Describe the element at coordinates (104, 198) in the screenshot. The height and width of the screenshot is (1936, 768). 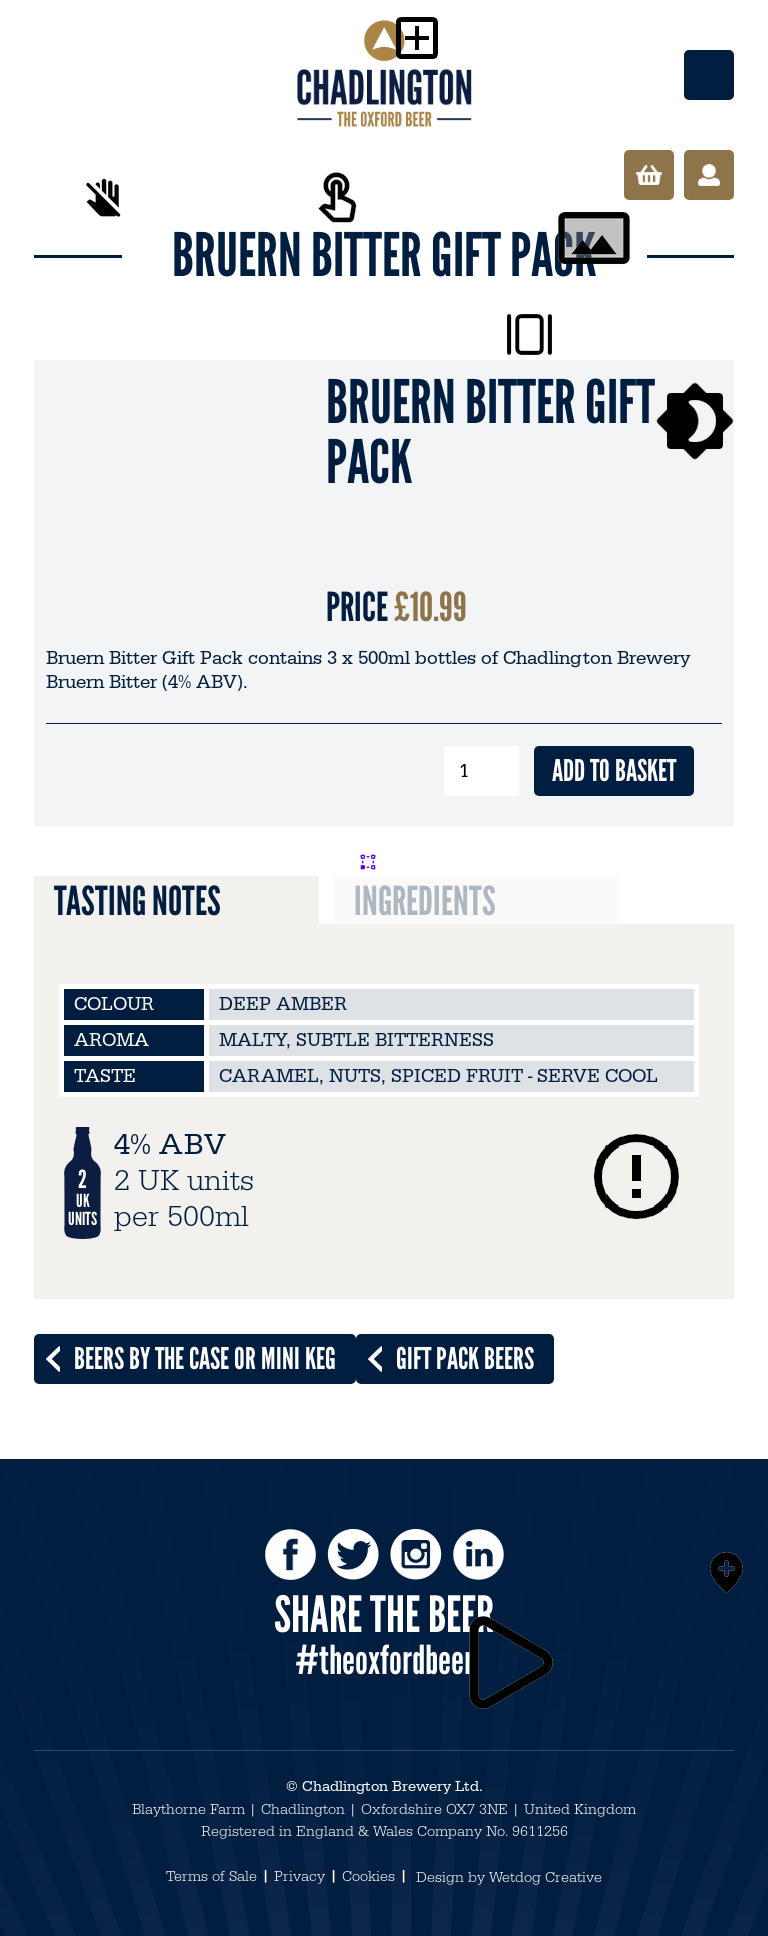
I see `do not touch - touchscreen disabled` at that location.